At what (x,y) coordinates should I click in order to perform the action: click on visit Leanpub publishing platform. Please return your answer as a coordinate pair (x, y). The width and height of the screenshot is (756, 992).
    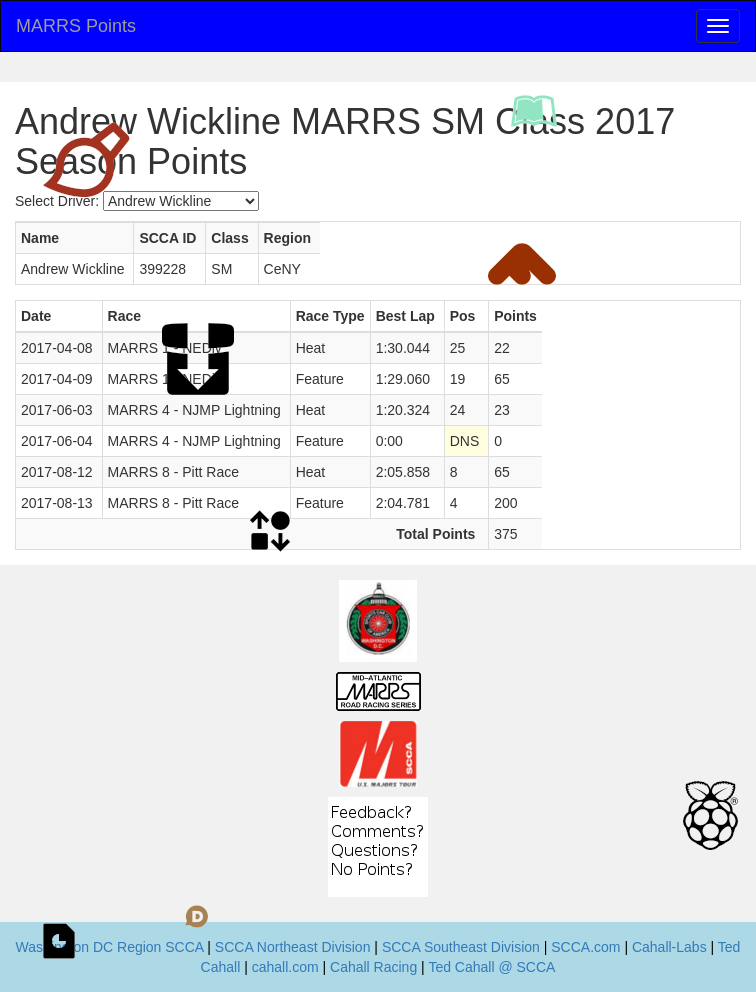
    Looking at the image, I should click on (534, 111).